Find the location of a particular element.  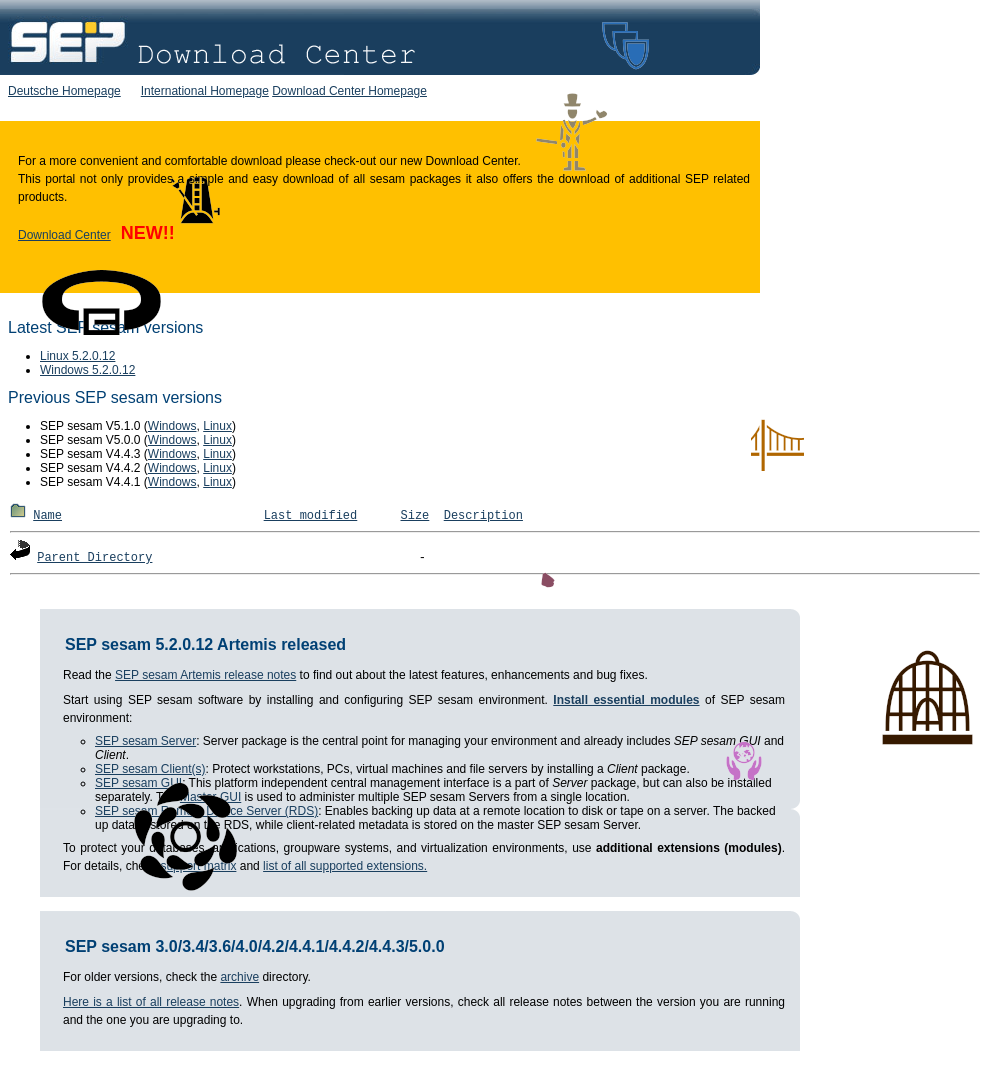

view bridge or infrastructure locations is located at coordinates (777, 444).